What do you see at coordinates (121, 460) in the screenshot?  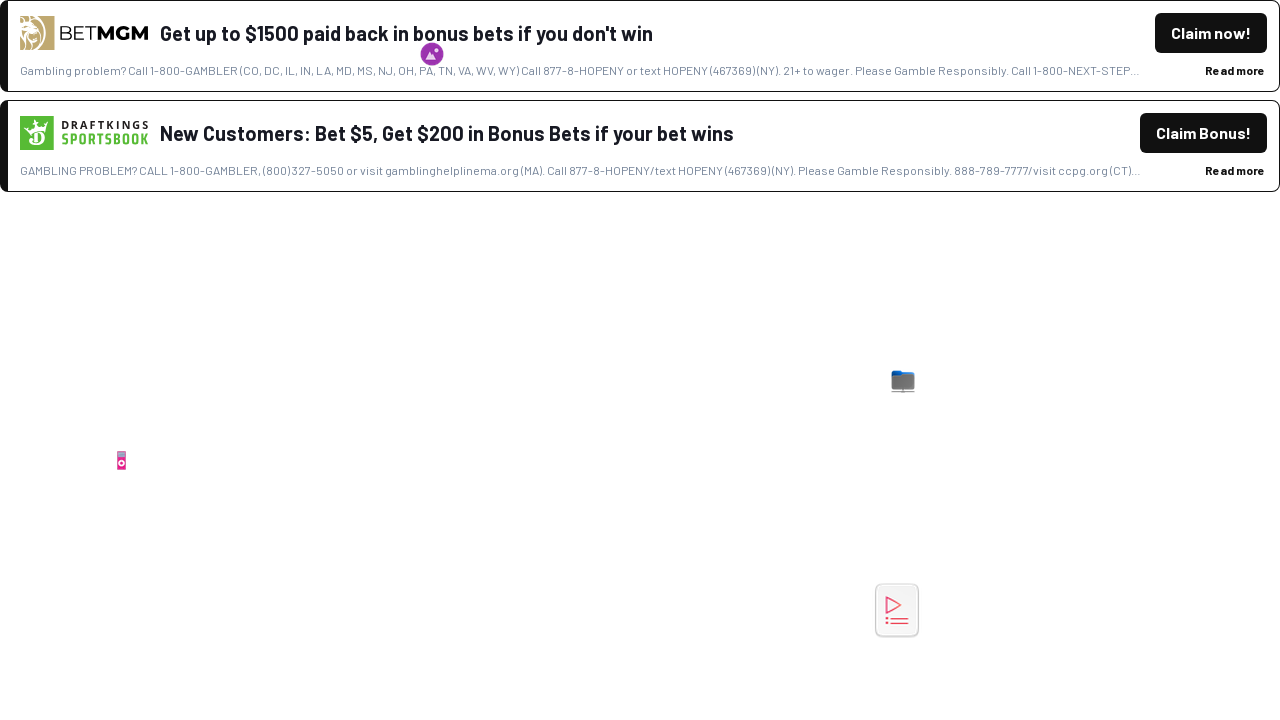 I see `iPod nano device in pink` at bounding box center [121, 460].